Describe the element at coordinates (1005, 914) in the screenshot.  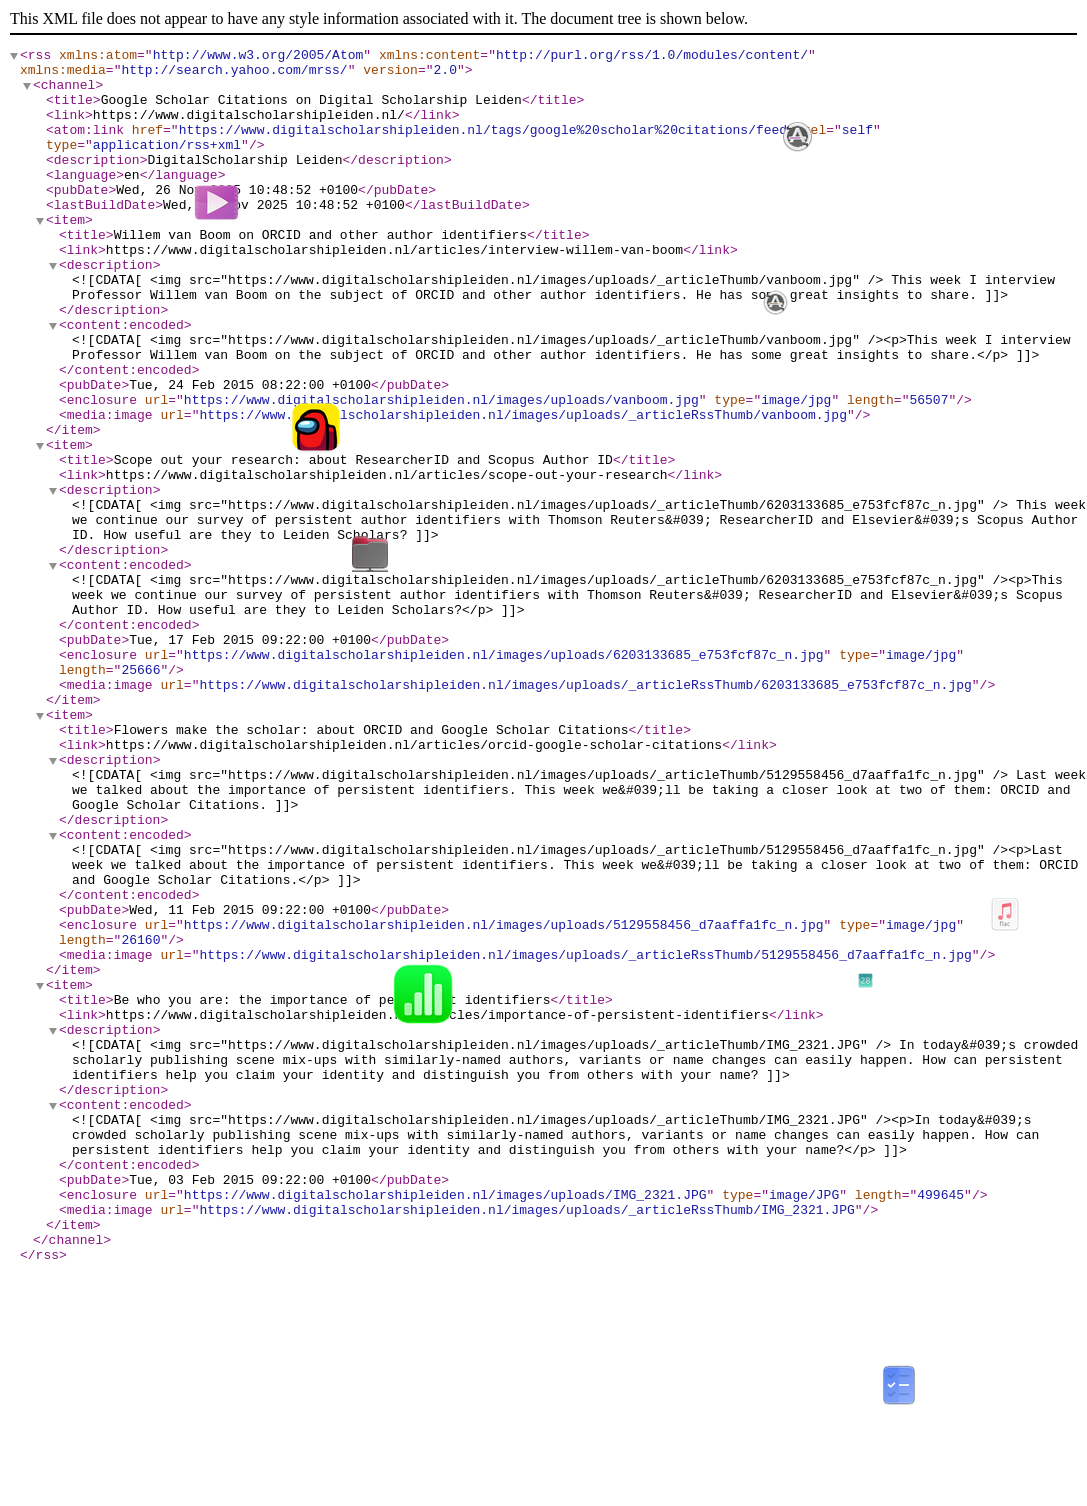
I see `a flac audio file` at that location.